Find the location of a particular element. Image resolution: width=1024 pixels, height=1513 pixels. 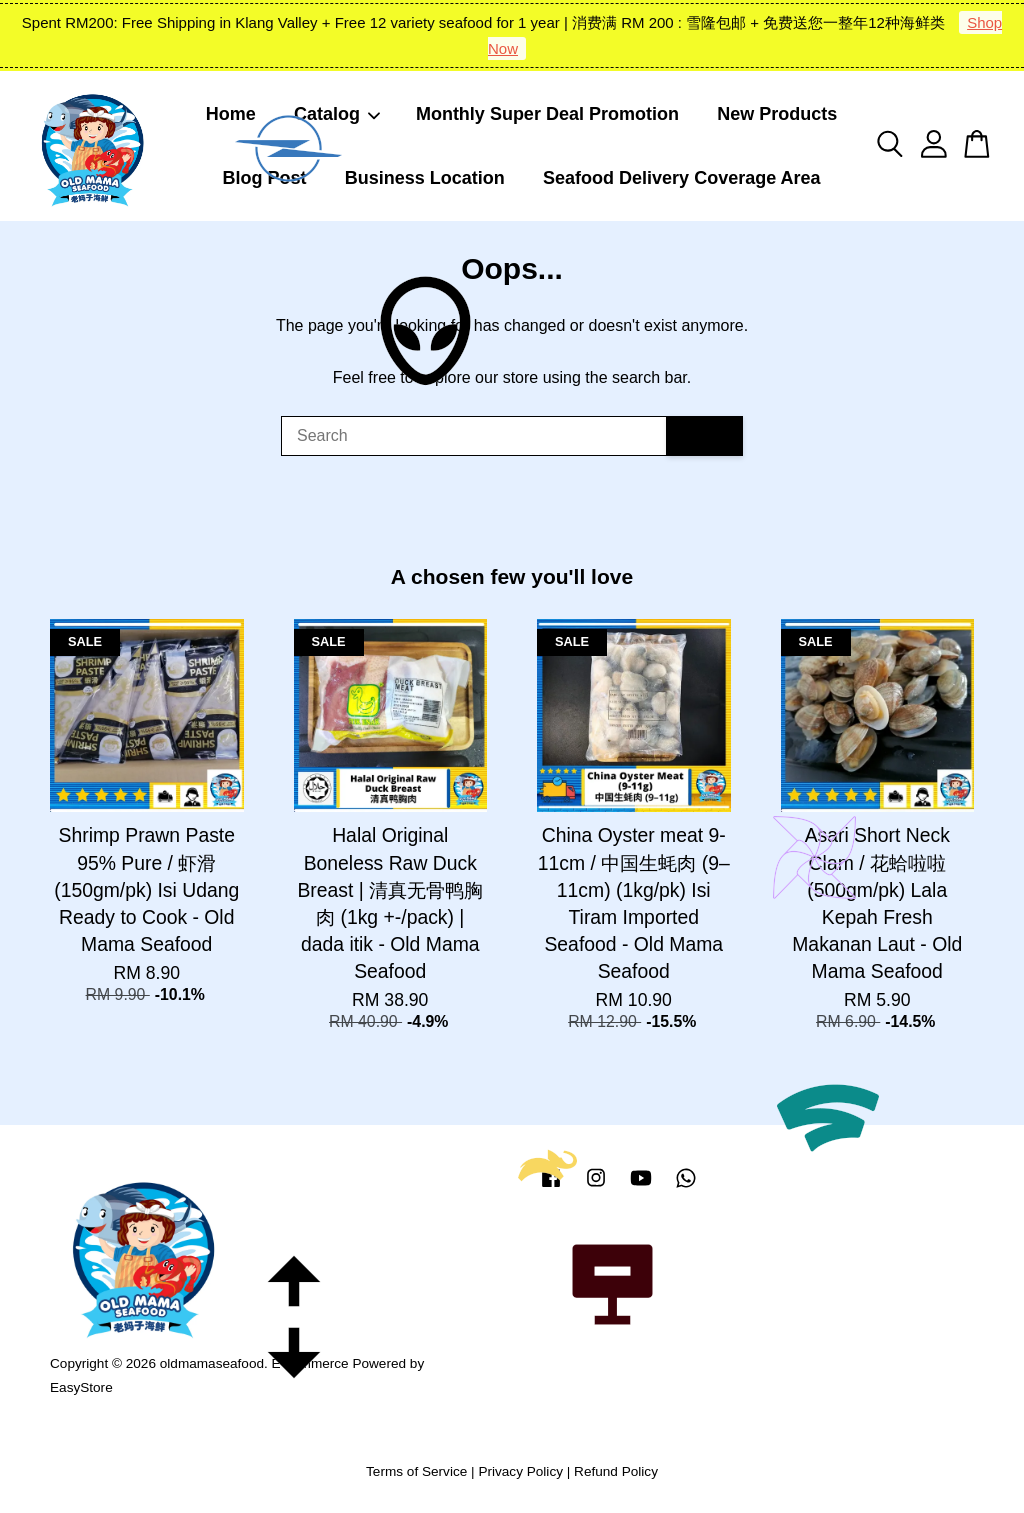

expand content vertically is located at coordinates (294, 1317).